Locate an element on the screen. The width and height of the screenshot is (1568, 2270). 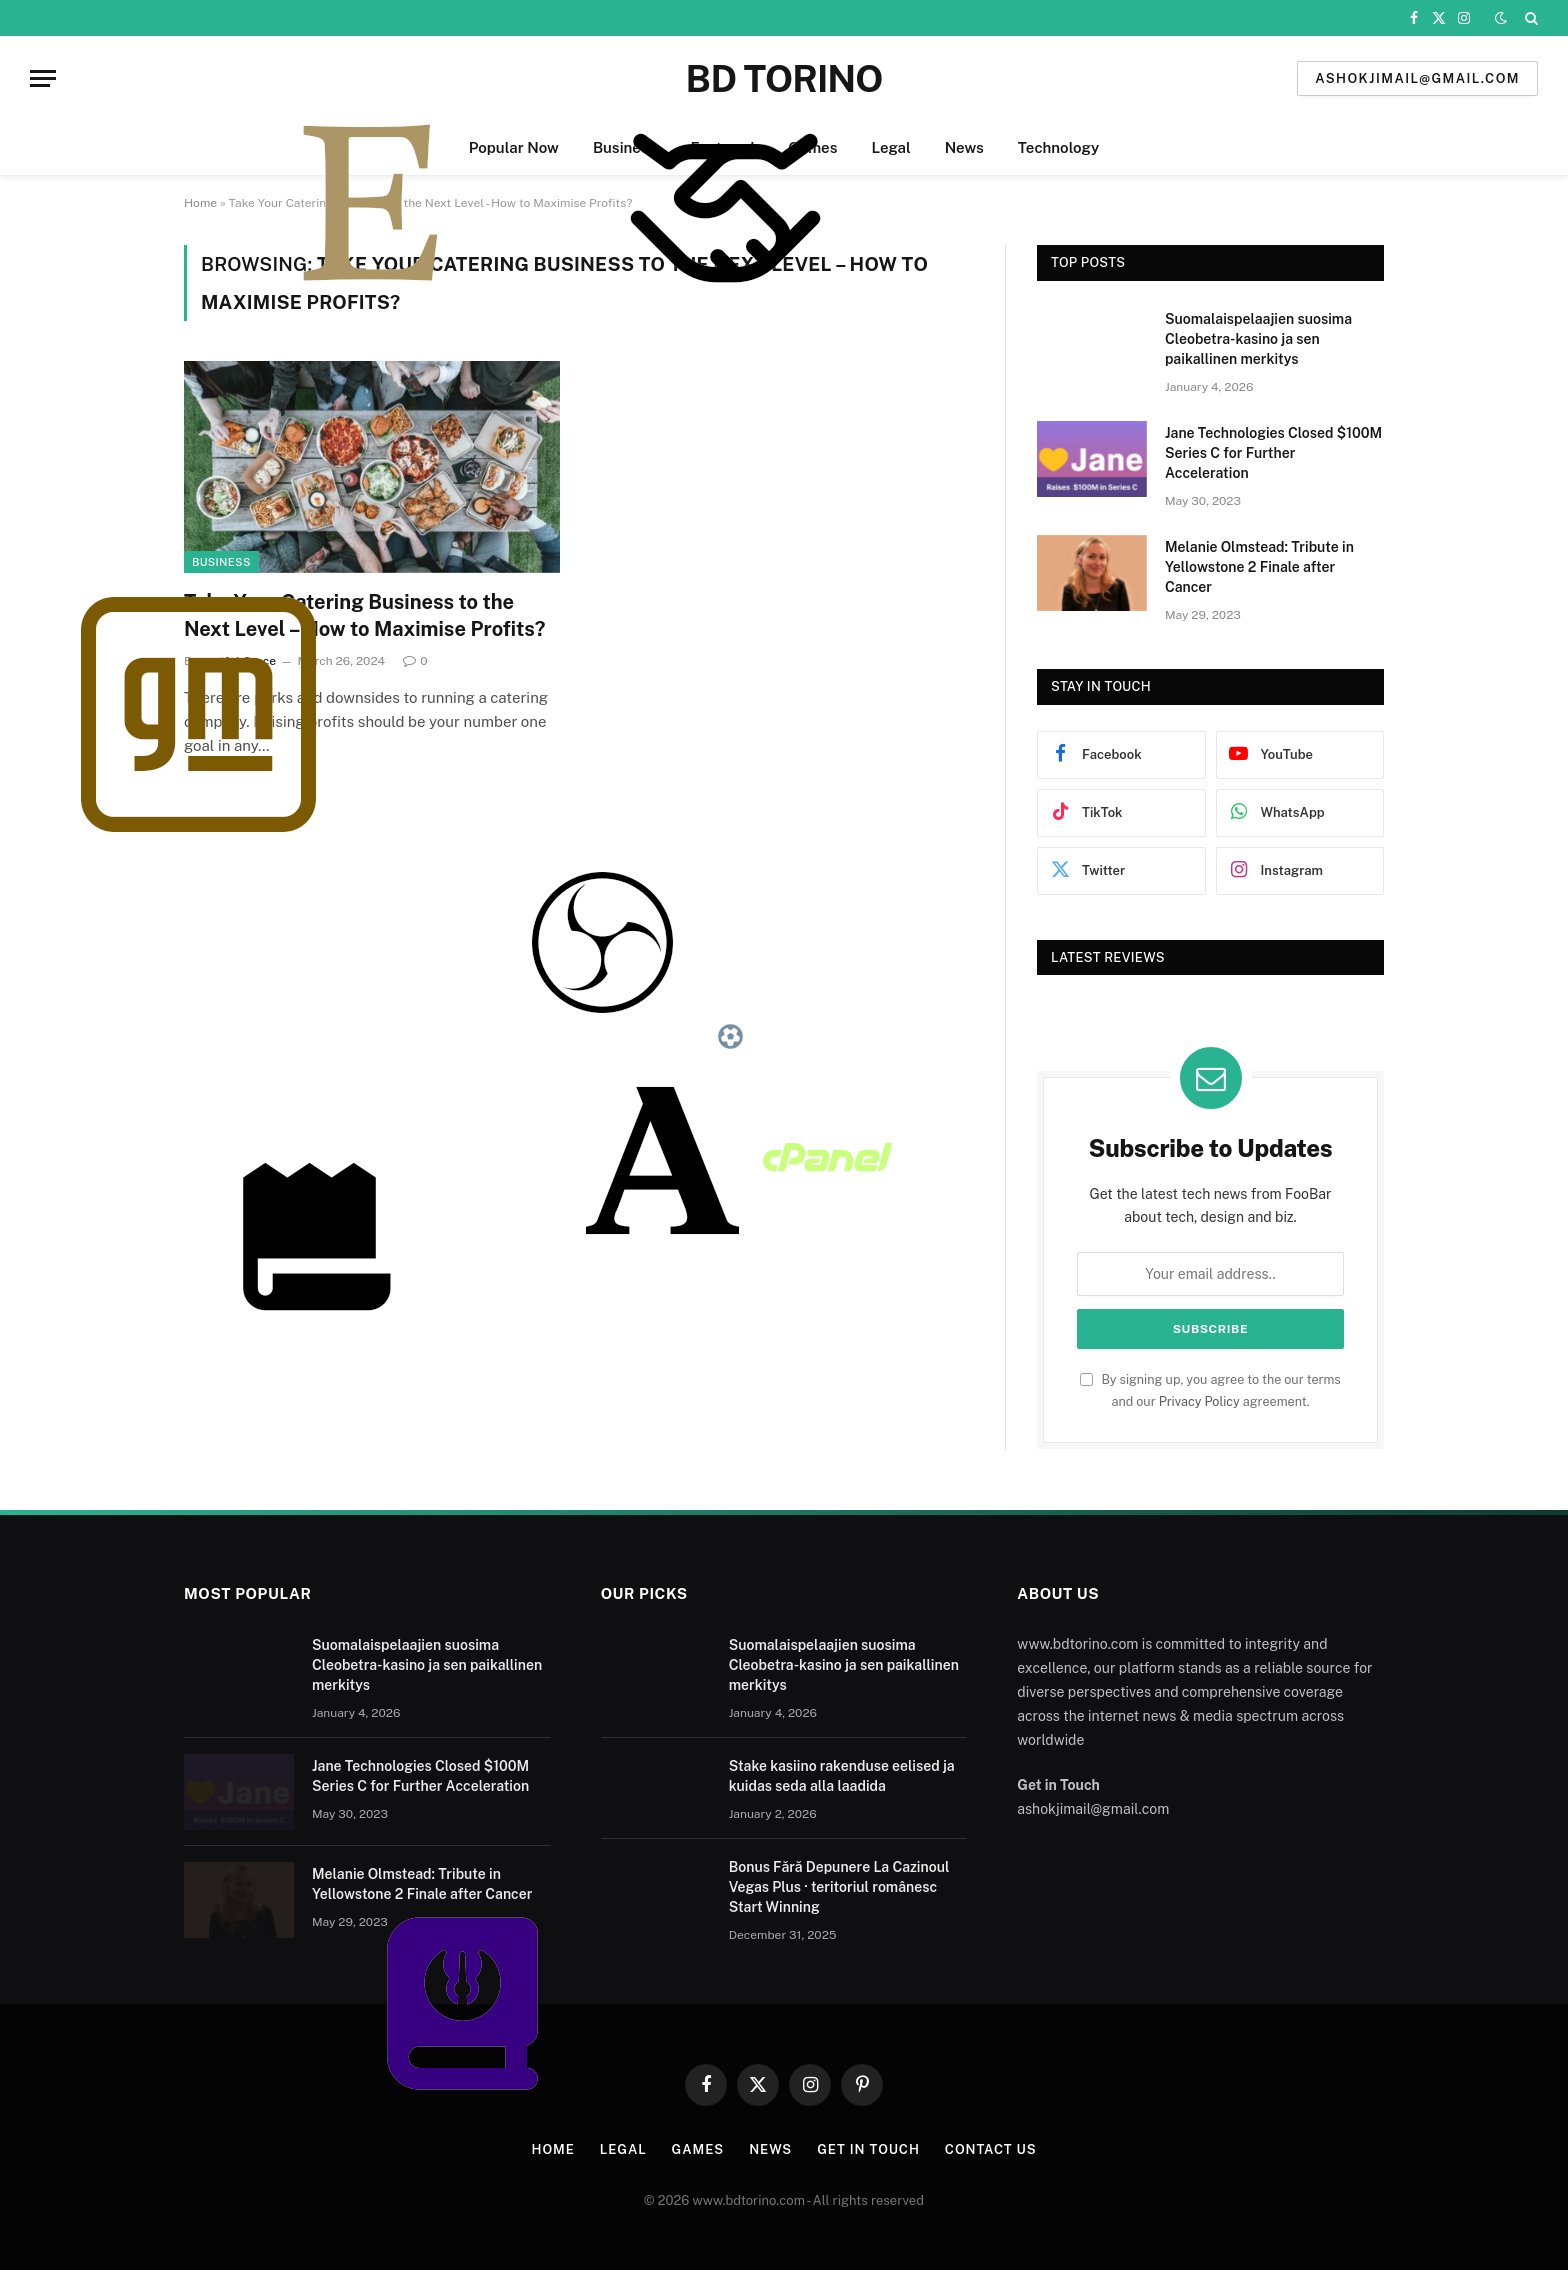
open OBS Studio for streaming or recording is located at coordinates (602, 942).